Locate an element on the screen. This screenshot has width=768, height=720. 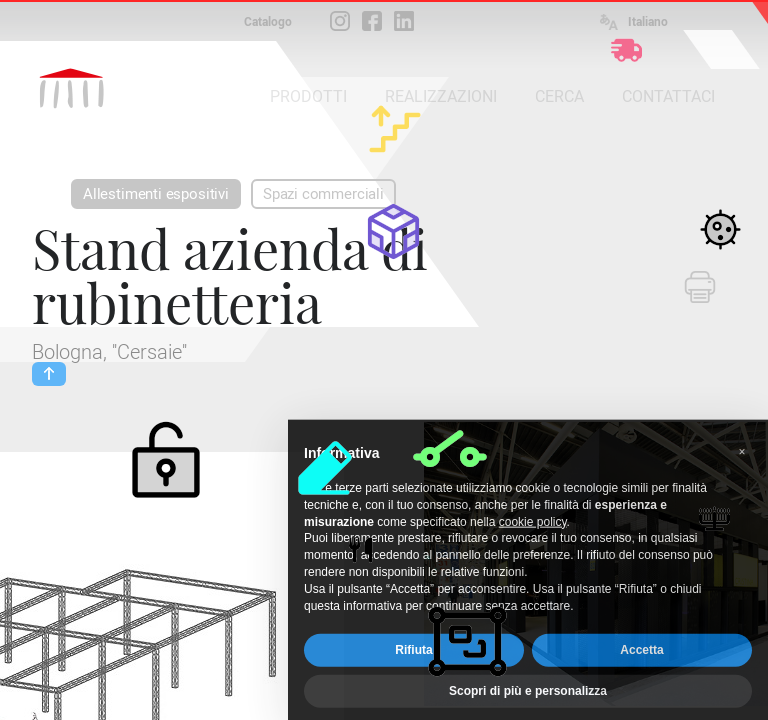
group selected objects together is located at coordinates (467, 641).